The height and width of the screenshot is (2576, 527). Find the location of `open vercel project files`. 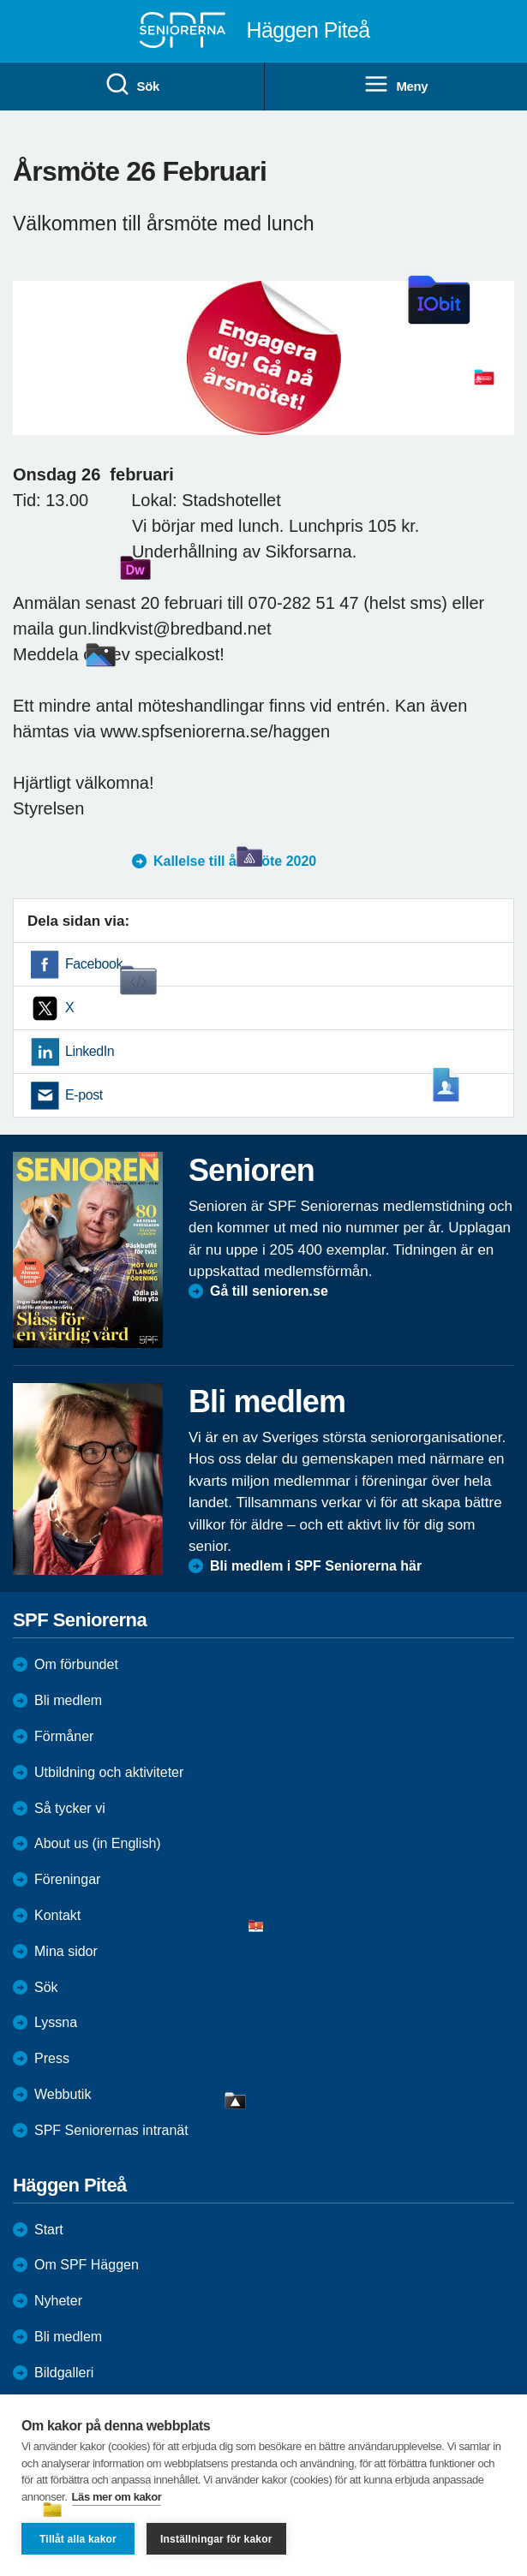

open vercel project files is located at coordinates (235, 2101).